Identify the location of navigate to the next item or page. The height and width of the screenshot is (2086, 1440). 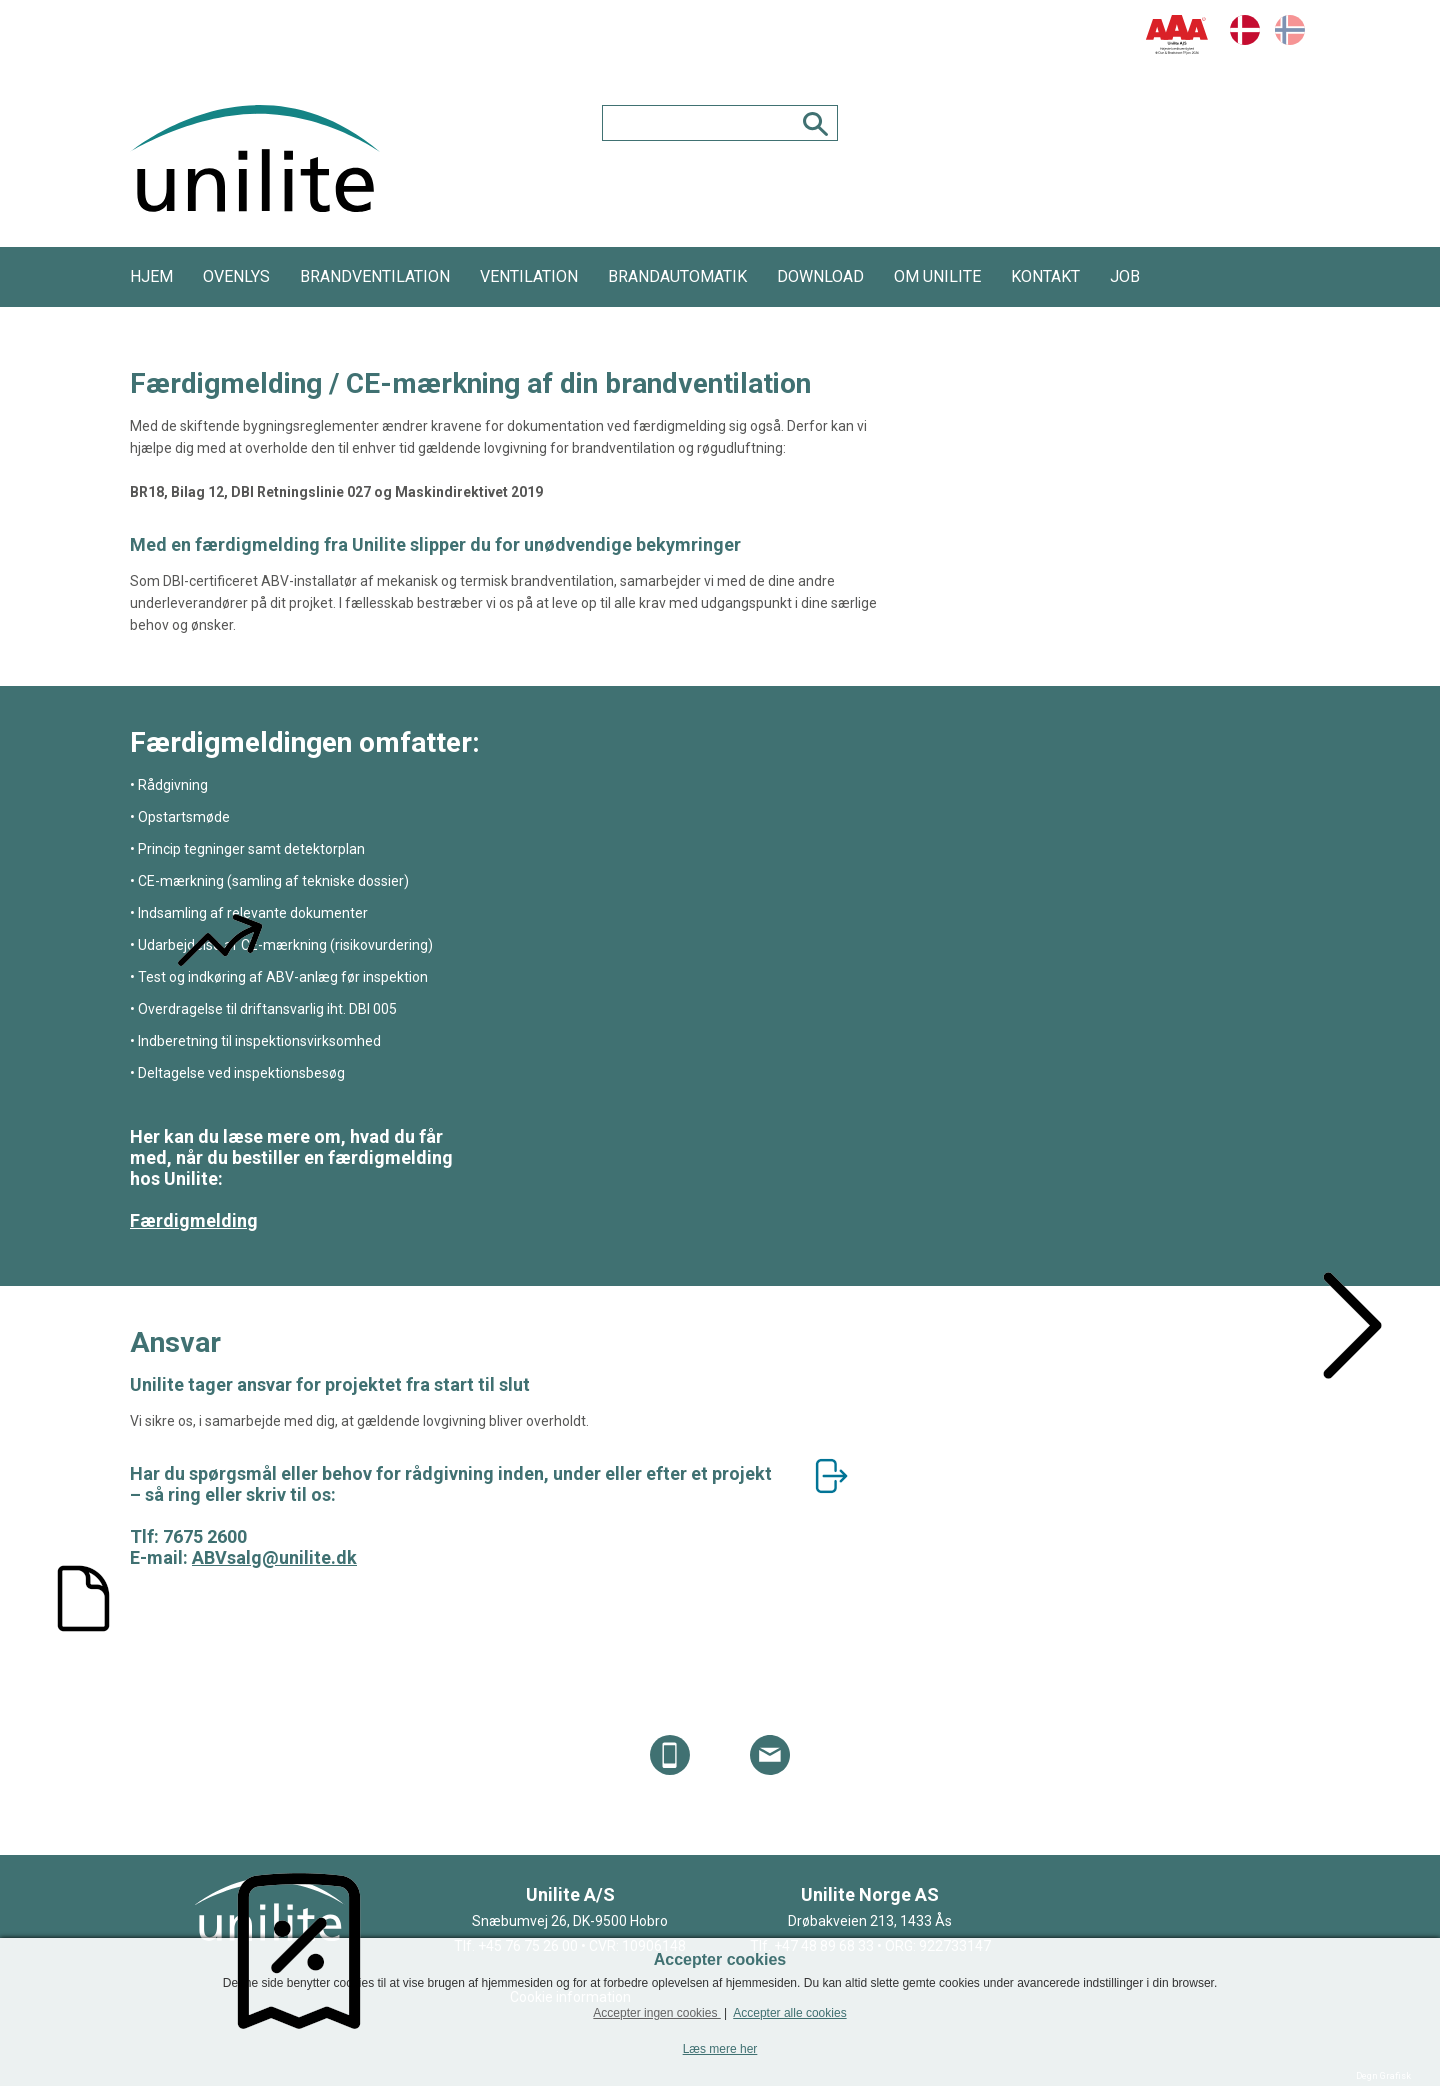
(1352, 1325).